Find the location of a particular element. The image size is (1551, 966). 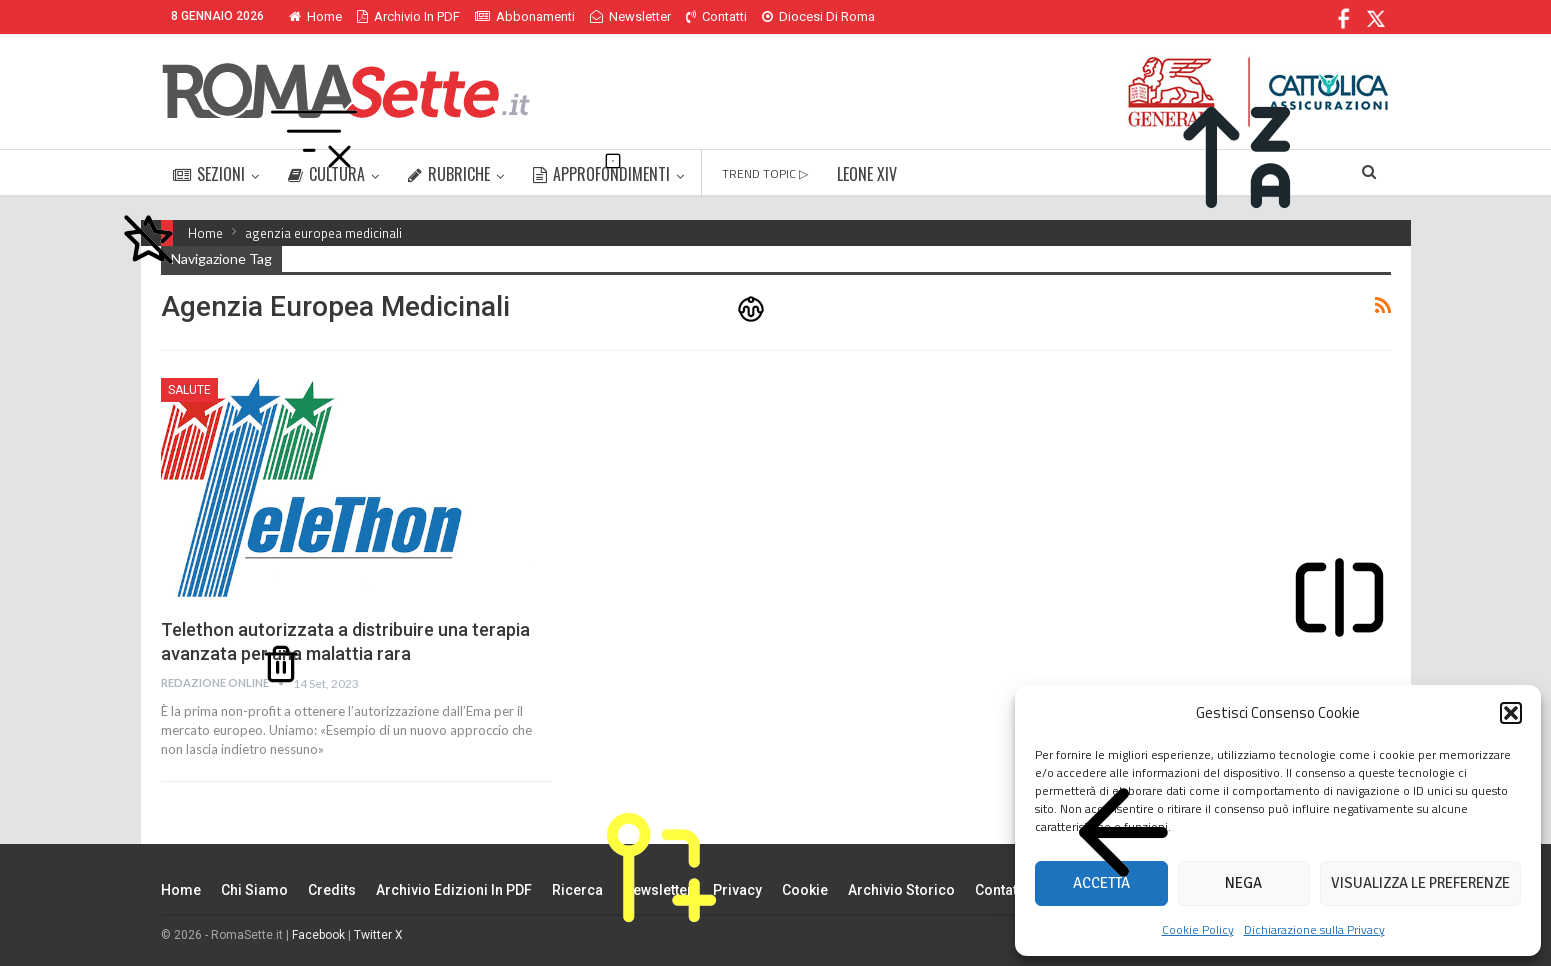

remove from favorites is located at coordinates (148, 239).